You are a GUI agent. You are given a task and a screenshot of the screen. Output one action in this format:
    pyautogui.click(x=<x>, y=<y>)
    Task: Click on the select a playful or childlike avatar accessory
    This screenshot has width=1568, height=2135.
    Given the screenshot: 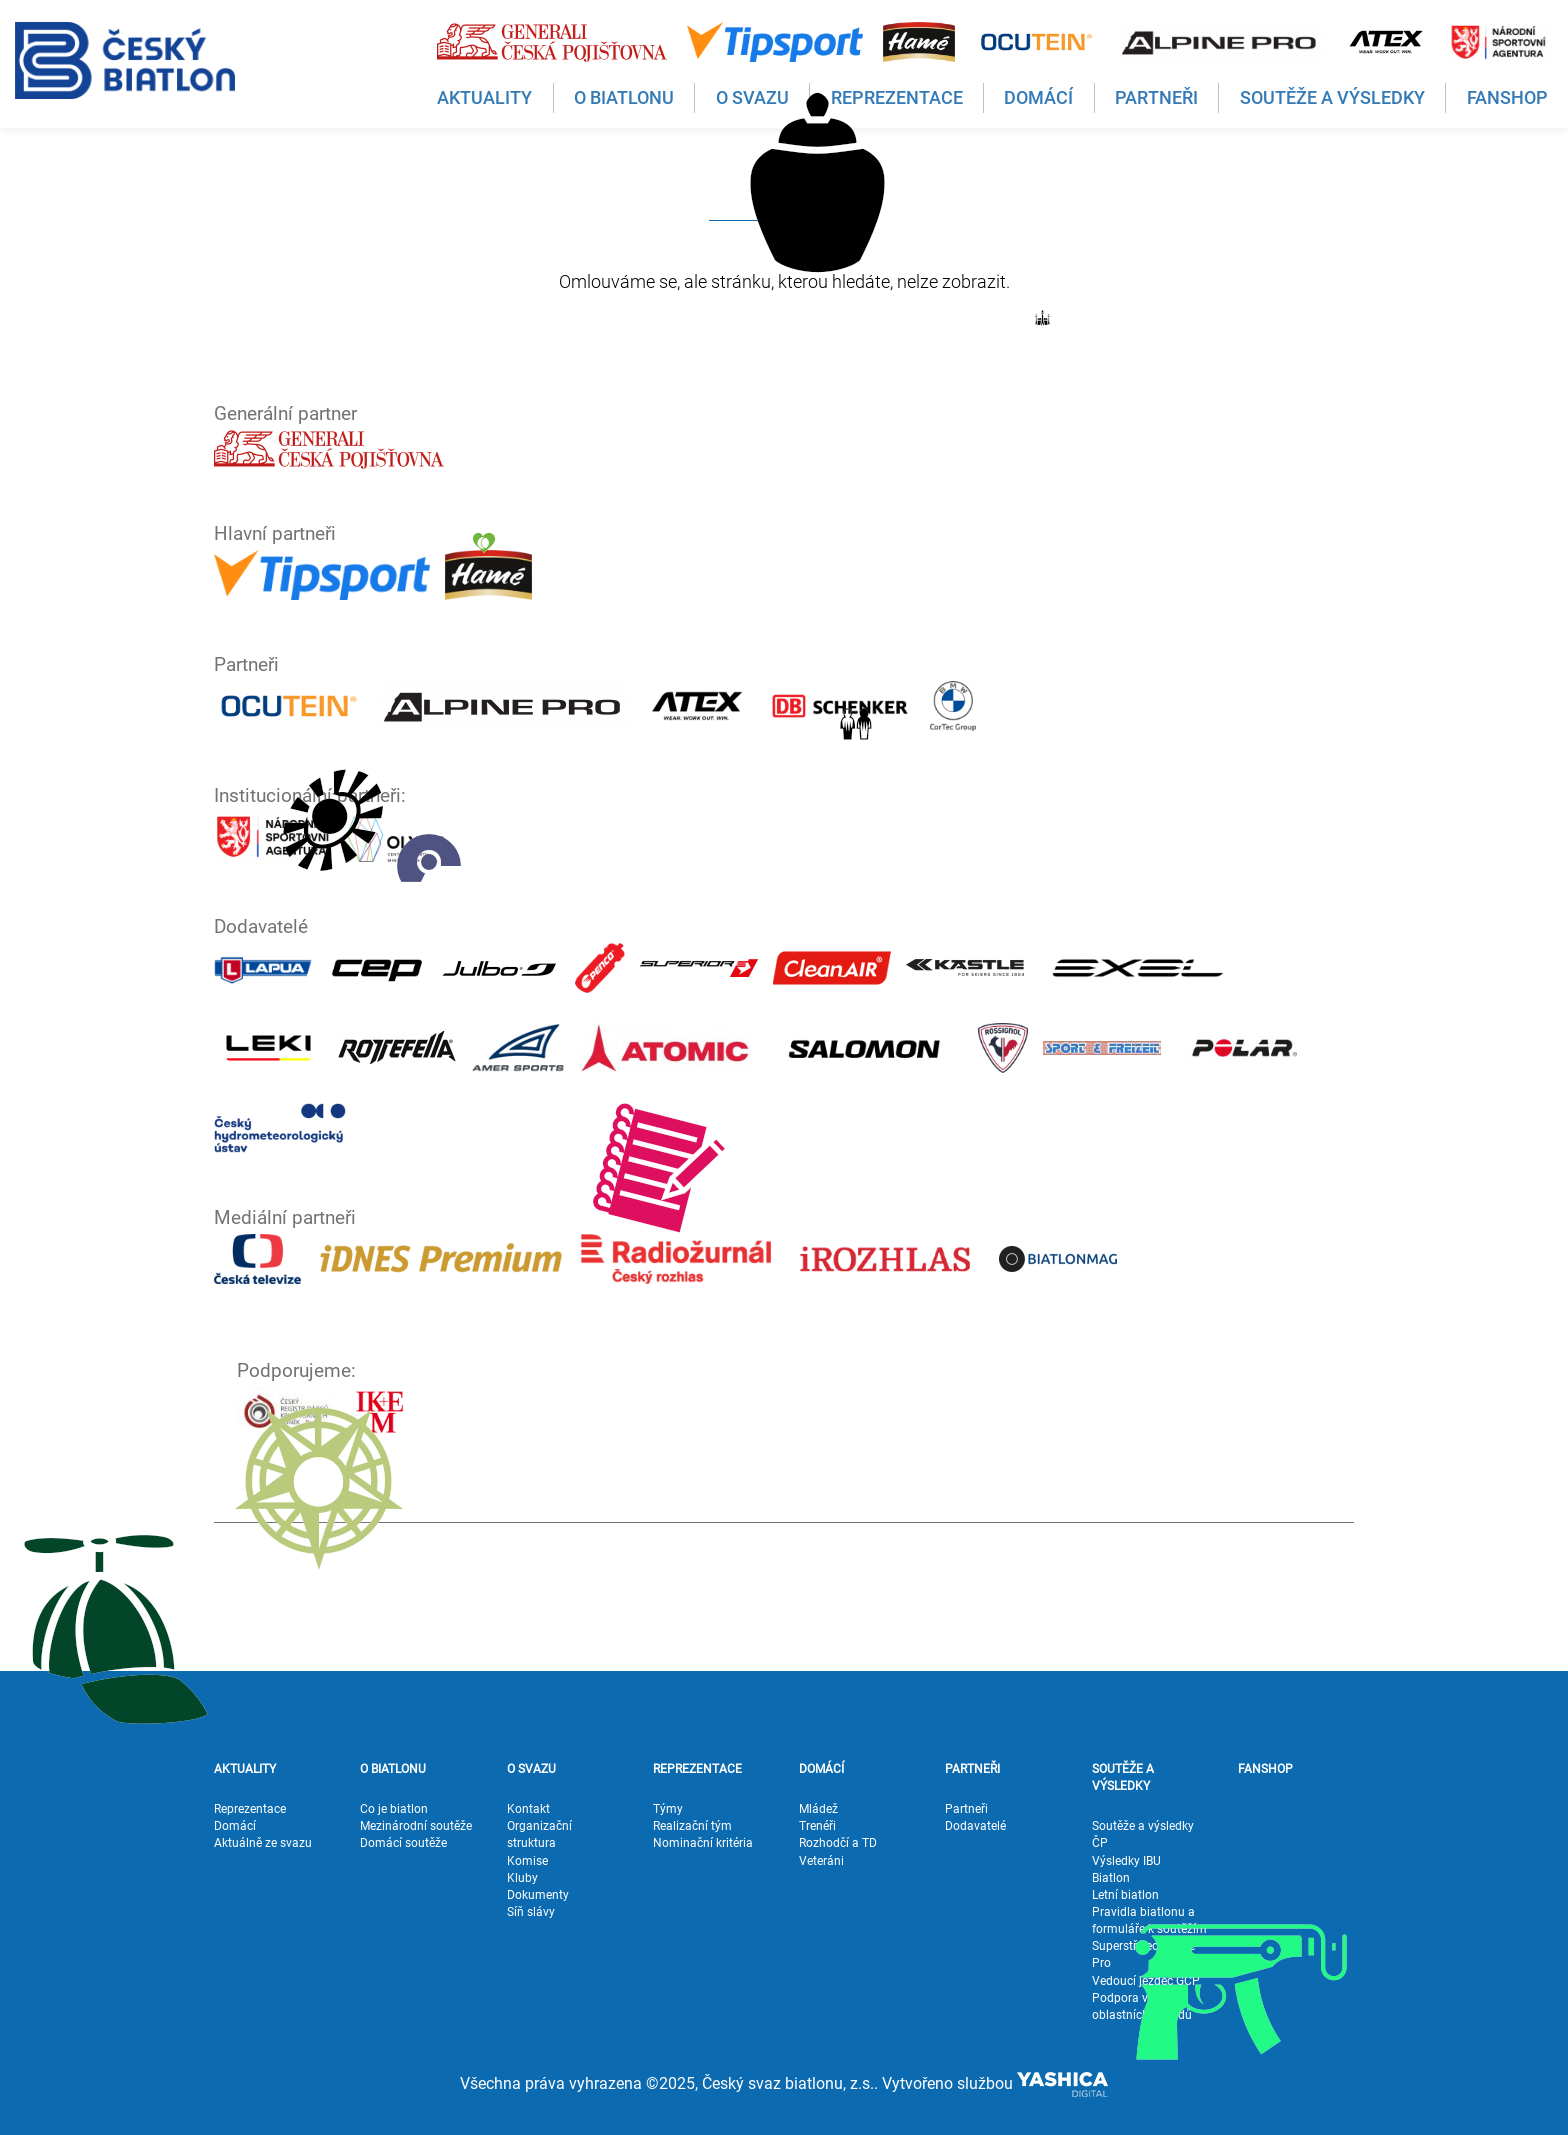 What is the action you would take?
    pyautogui.click(x=111, y=1628)
    